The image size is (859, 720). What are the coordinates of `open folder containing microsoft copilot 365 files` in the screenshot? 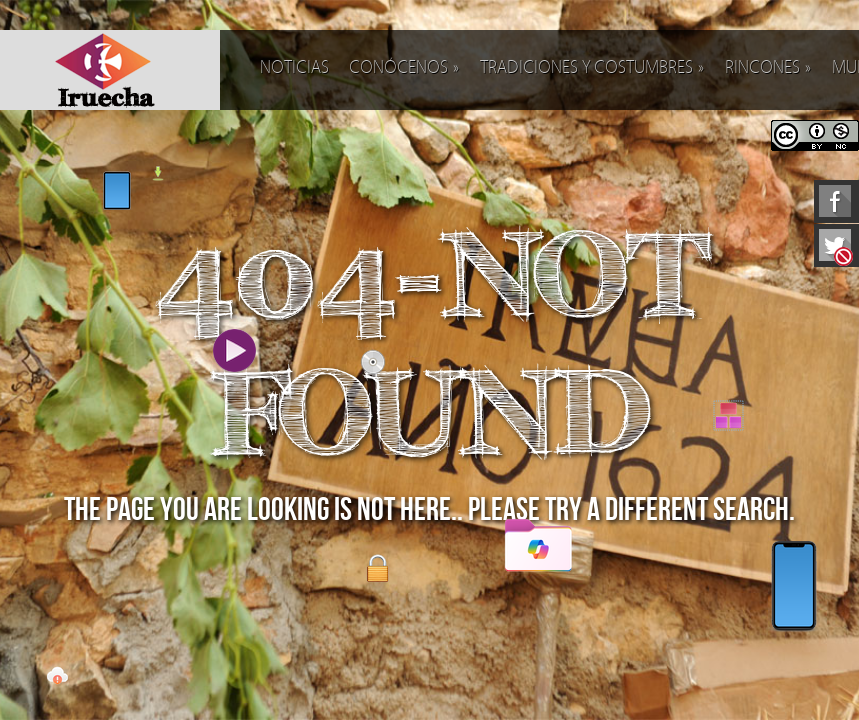 It's located at (538, 547).